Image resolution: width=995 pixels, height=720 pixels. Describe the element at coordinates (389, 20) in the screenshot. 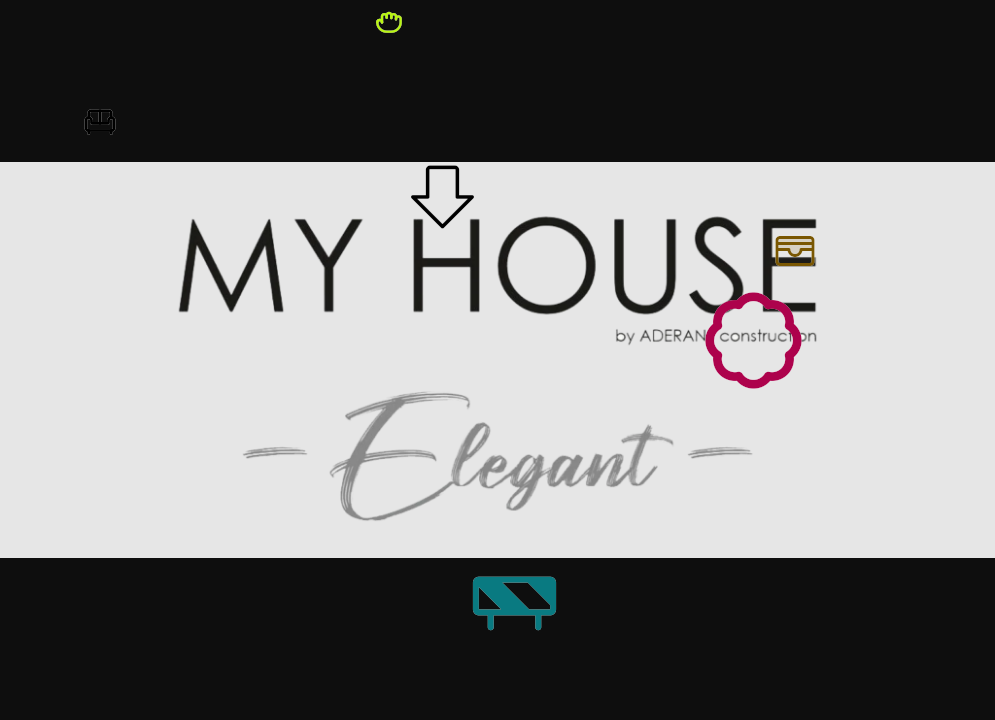

I see `drag to reorder items` at that location.